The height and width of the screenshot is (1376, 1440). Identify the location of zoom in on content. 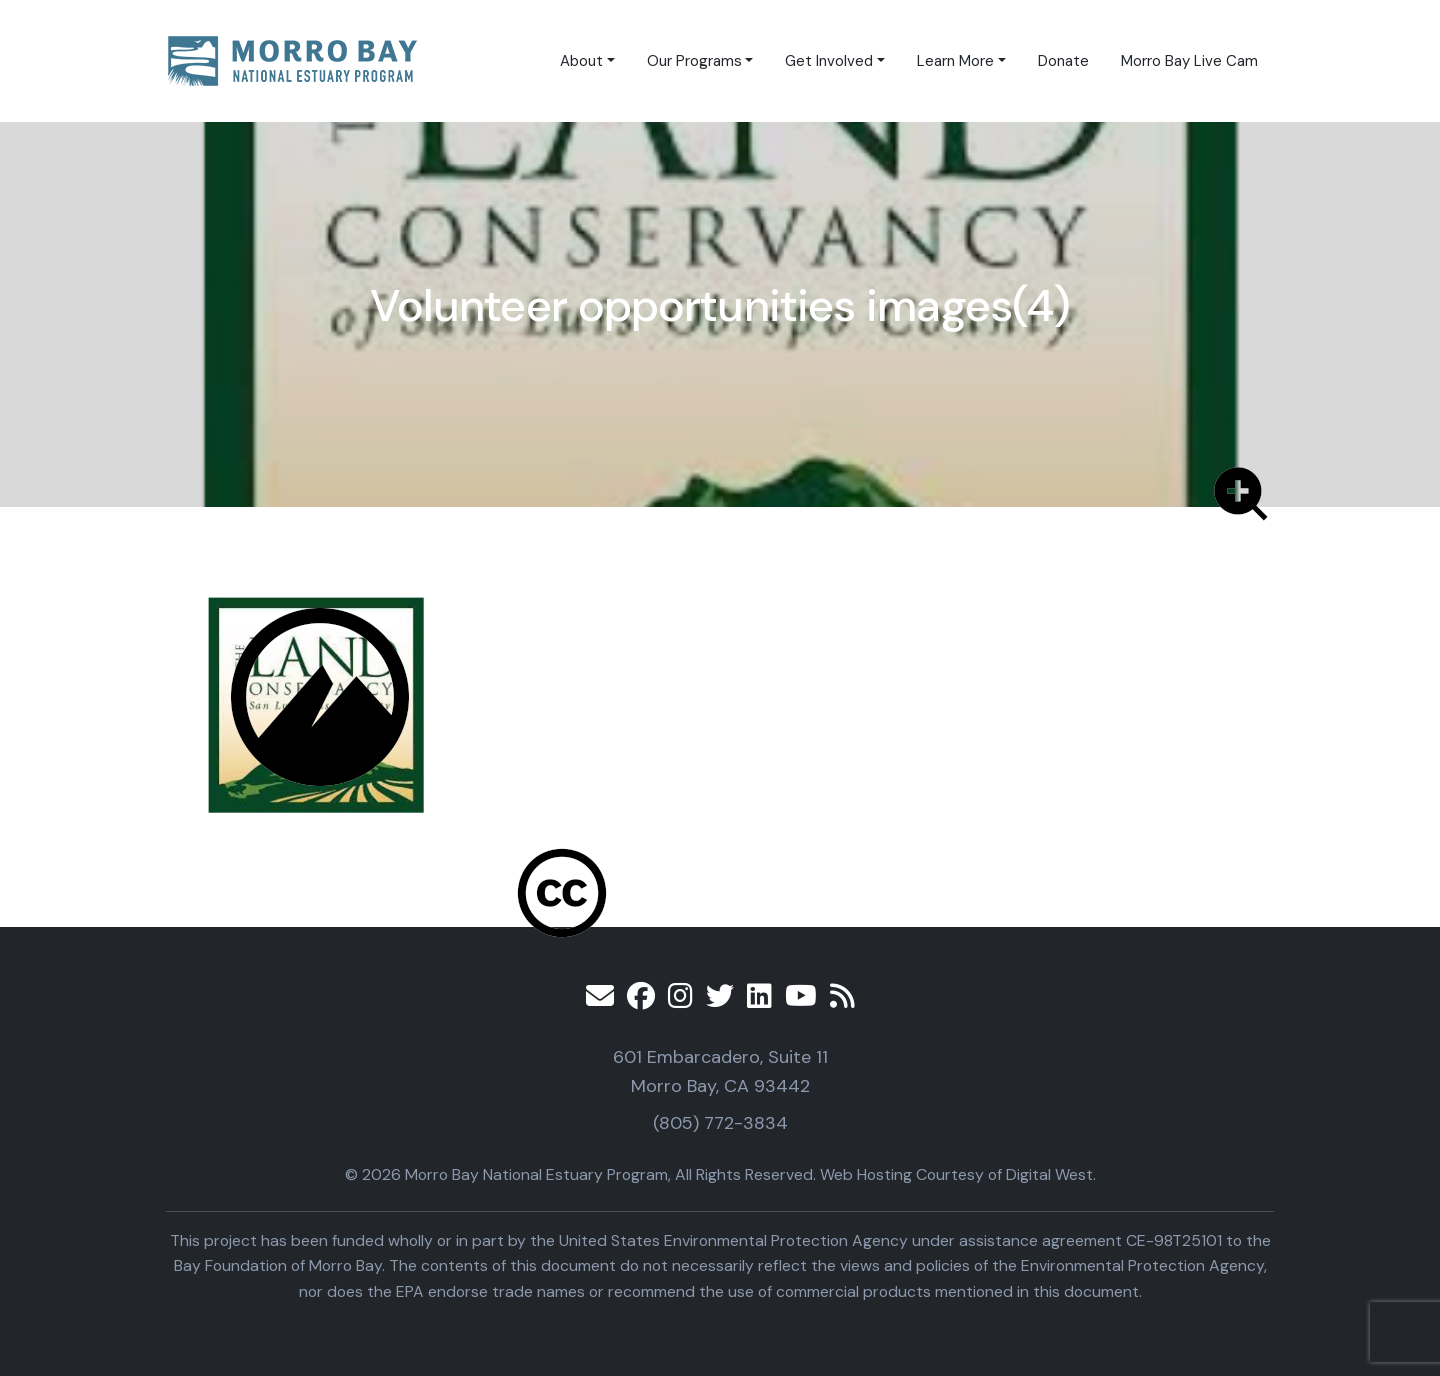
(1240, 493).